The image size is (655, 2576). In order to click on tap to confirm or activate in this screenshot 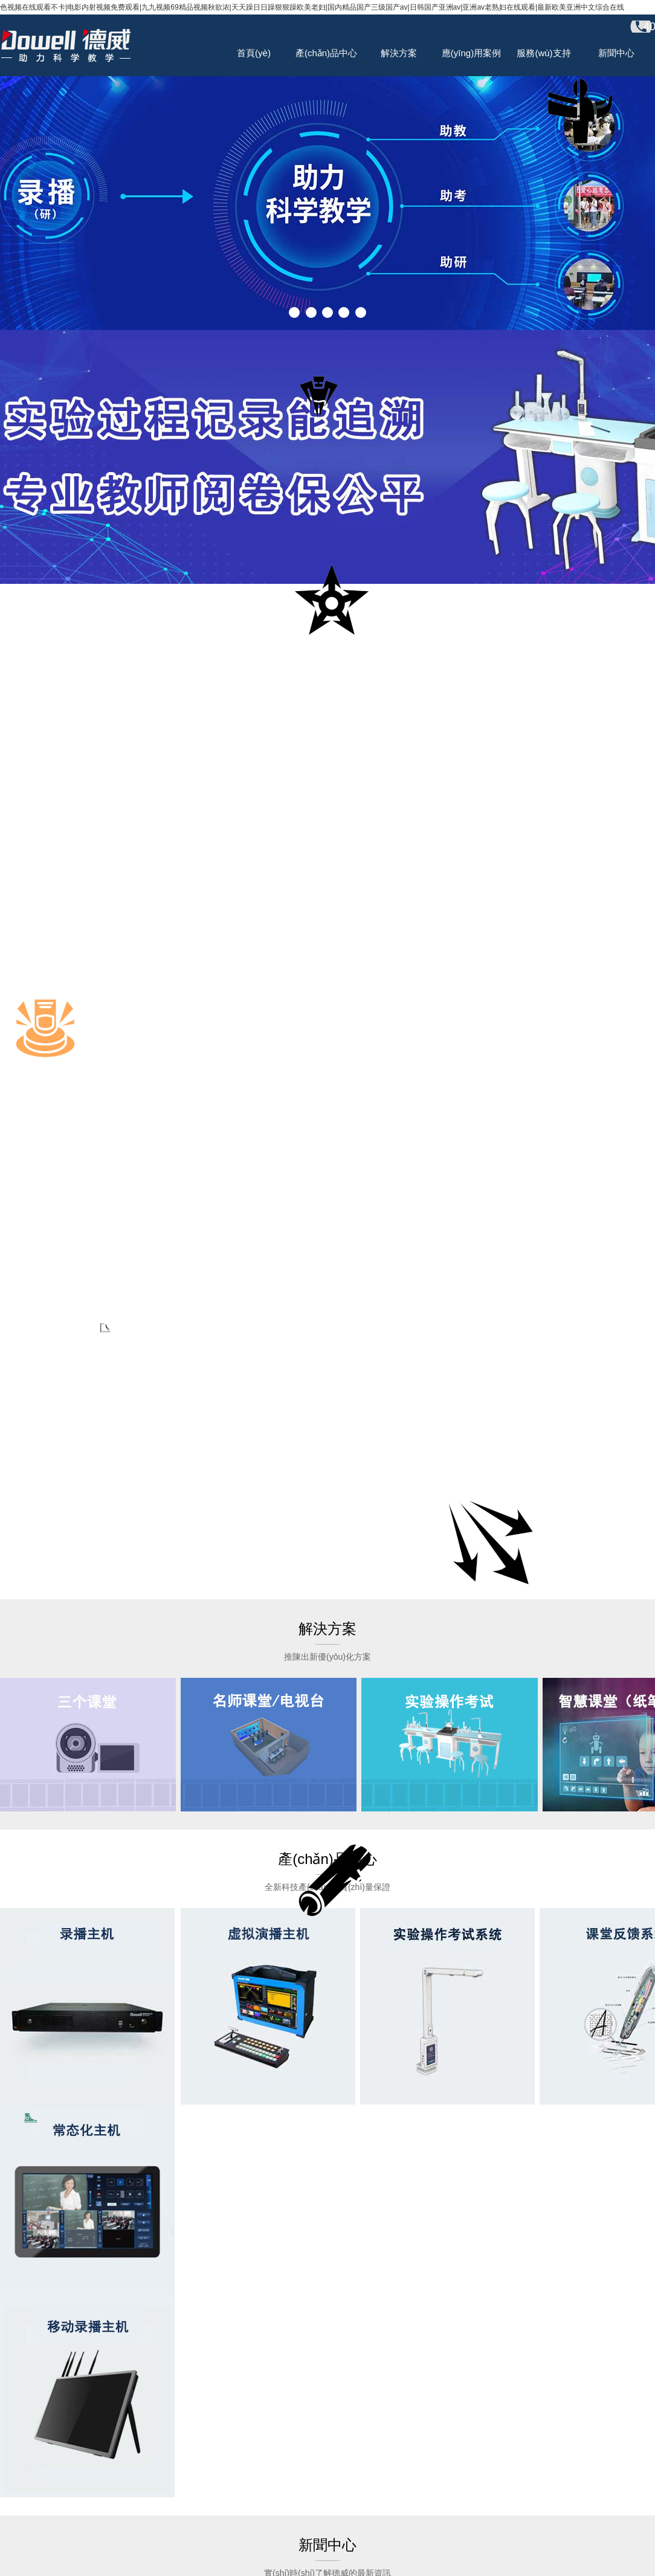, I will do `click(45, 1029)`.